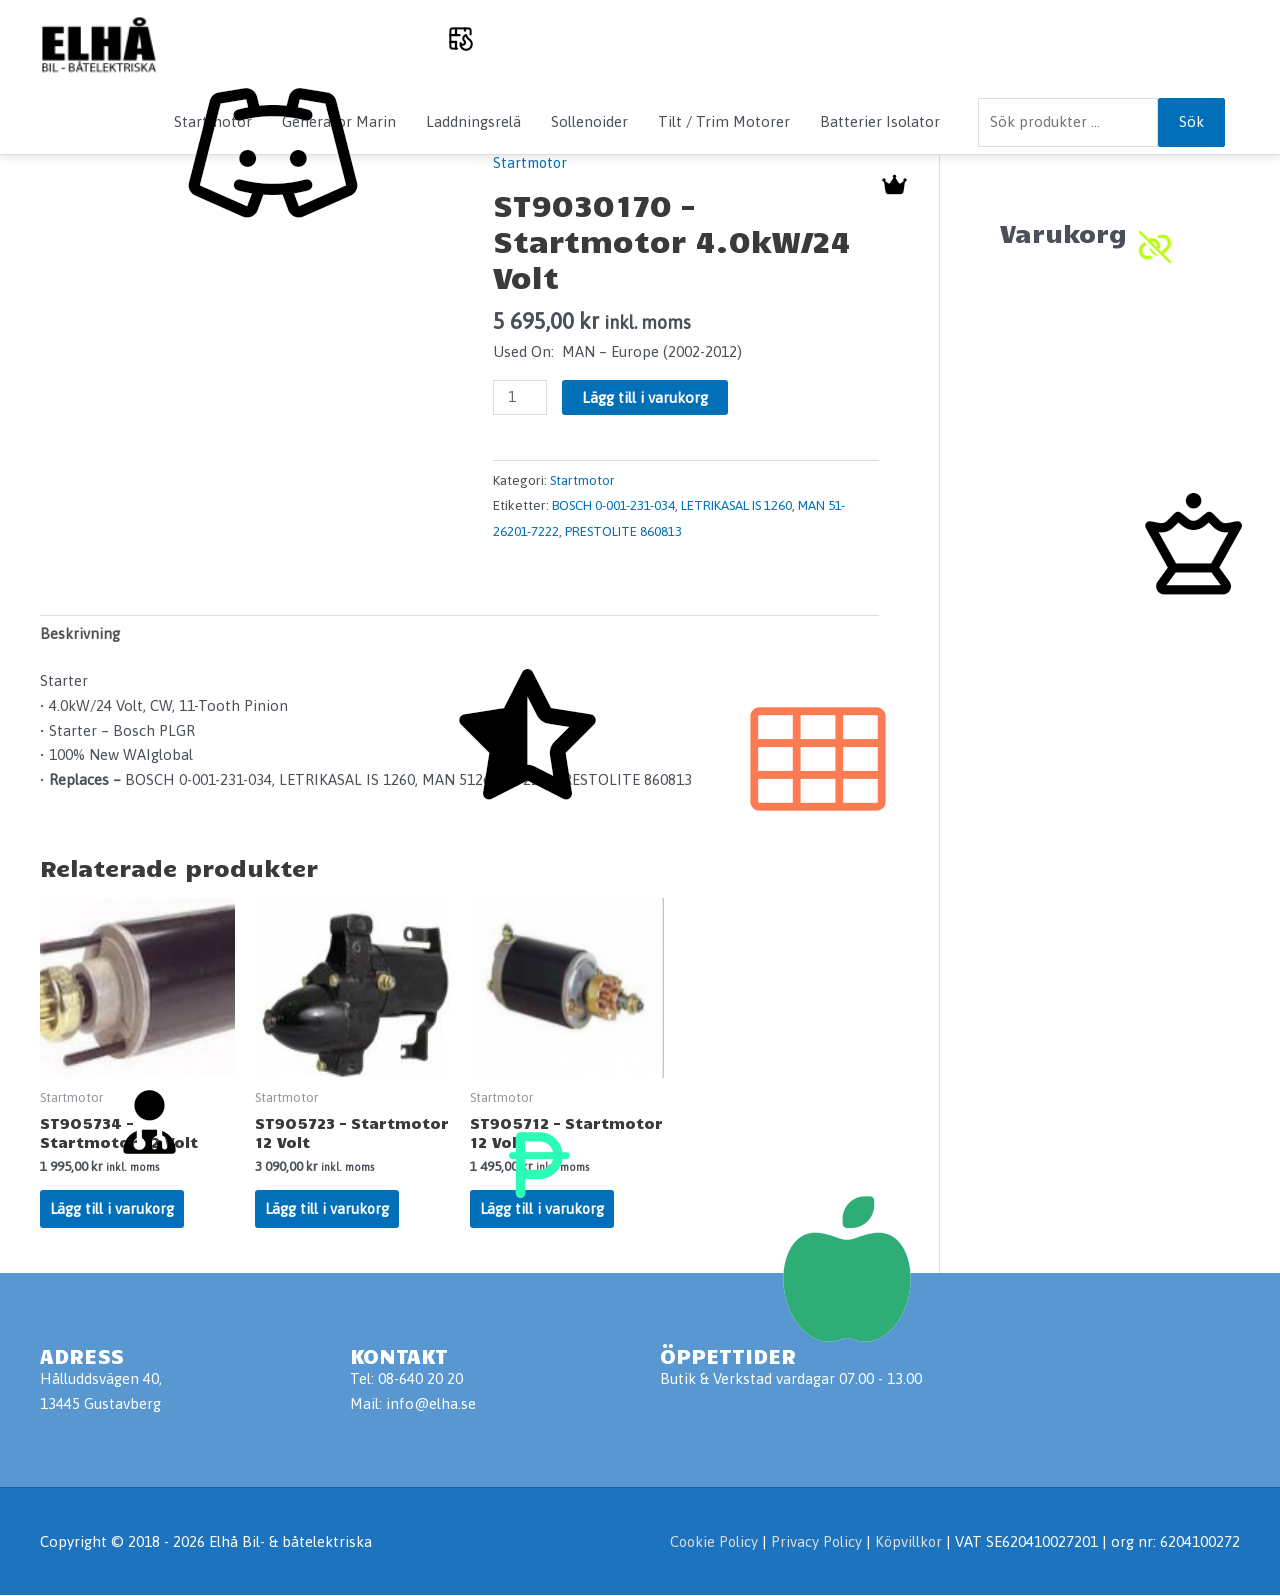 Image resolution: width=1280 pixels, height=1596 pixels. What do you see at coordinates (894, 185) in the screenshot?
I see `indicates premium or VIP membership status` at bounding box center [894, 185].